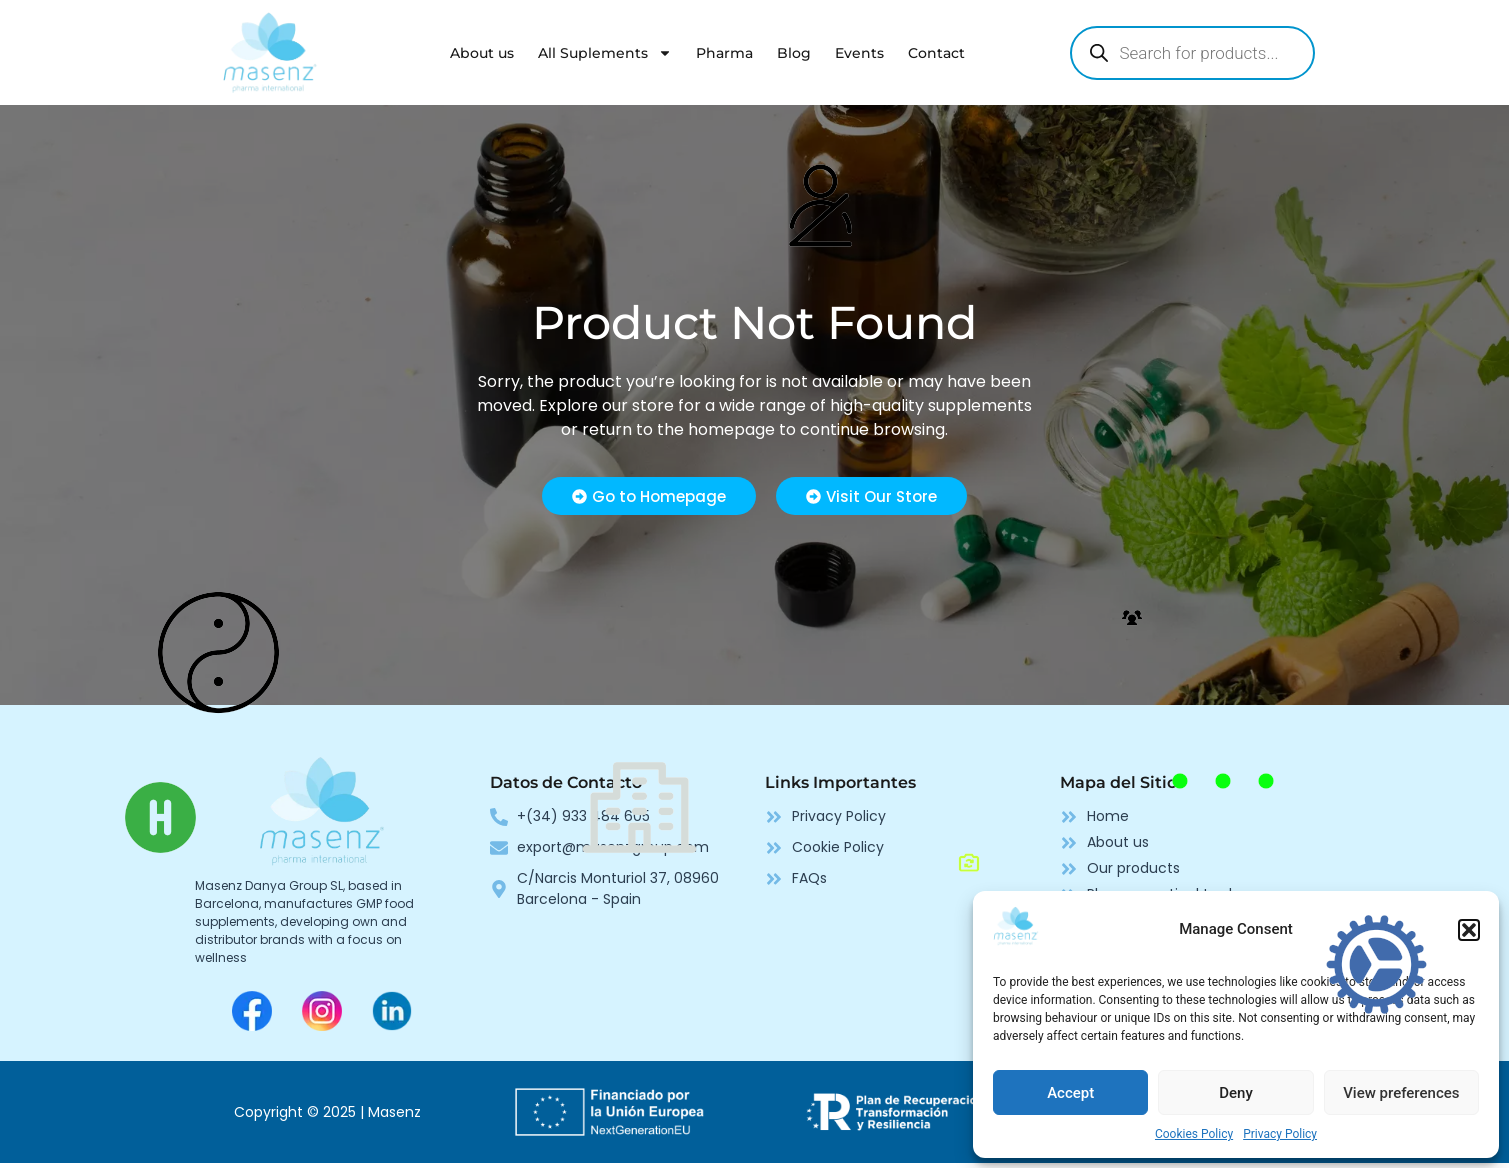 The height and width of the screenshot is (1168, 1509). I want to click on access settings or preferences, so click(1376, 964).